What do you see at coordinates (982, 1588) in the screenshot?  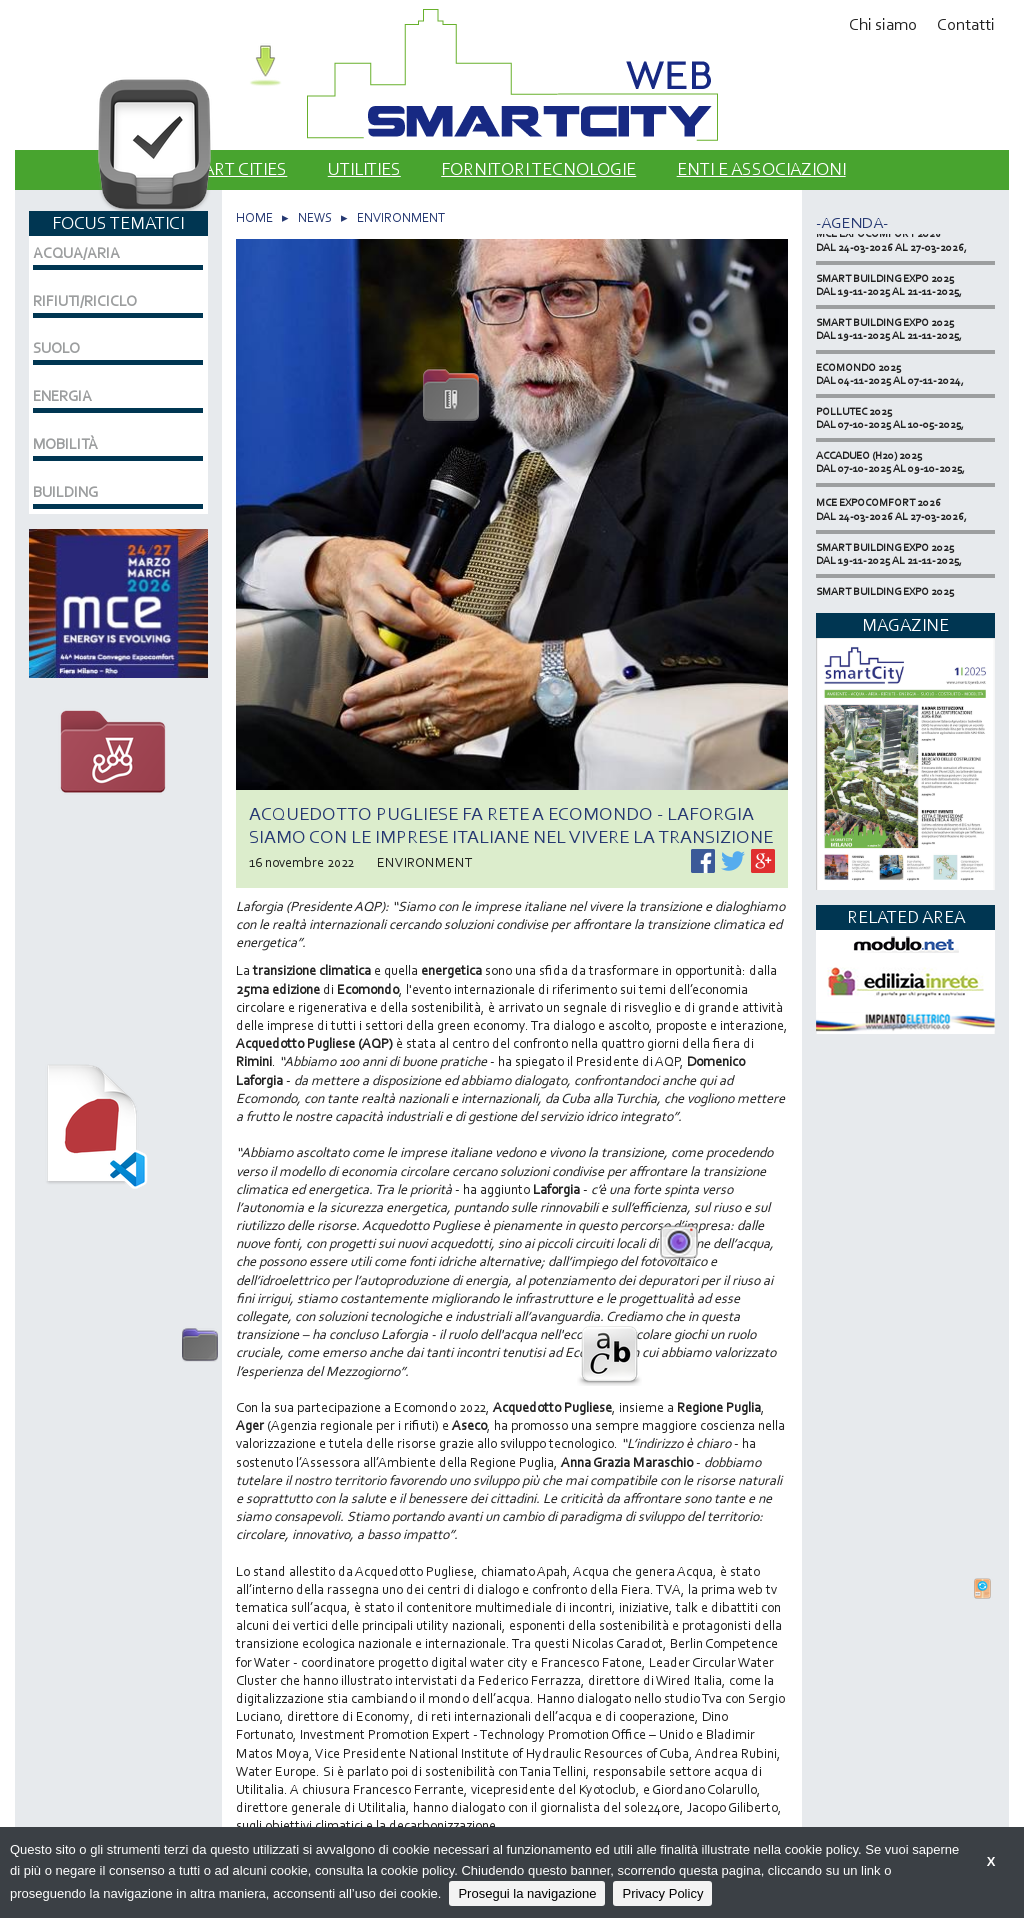 I see `system package upgrade available` at bounding box center [982, 1588].